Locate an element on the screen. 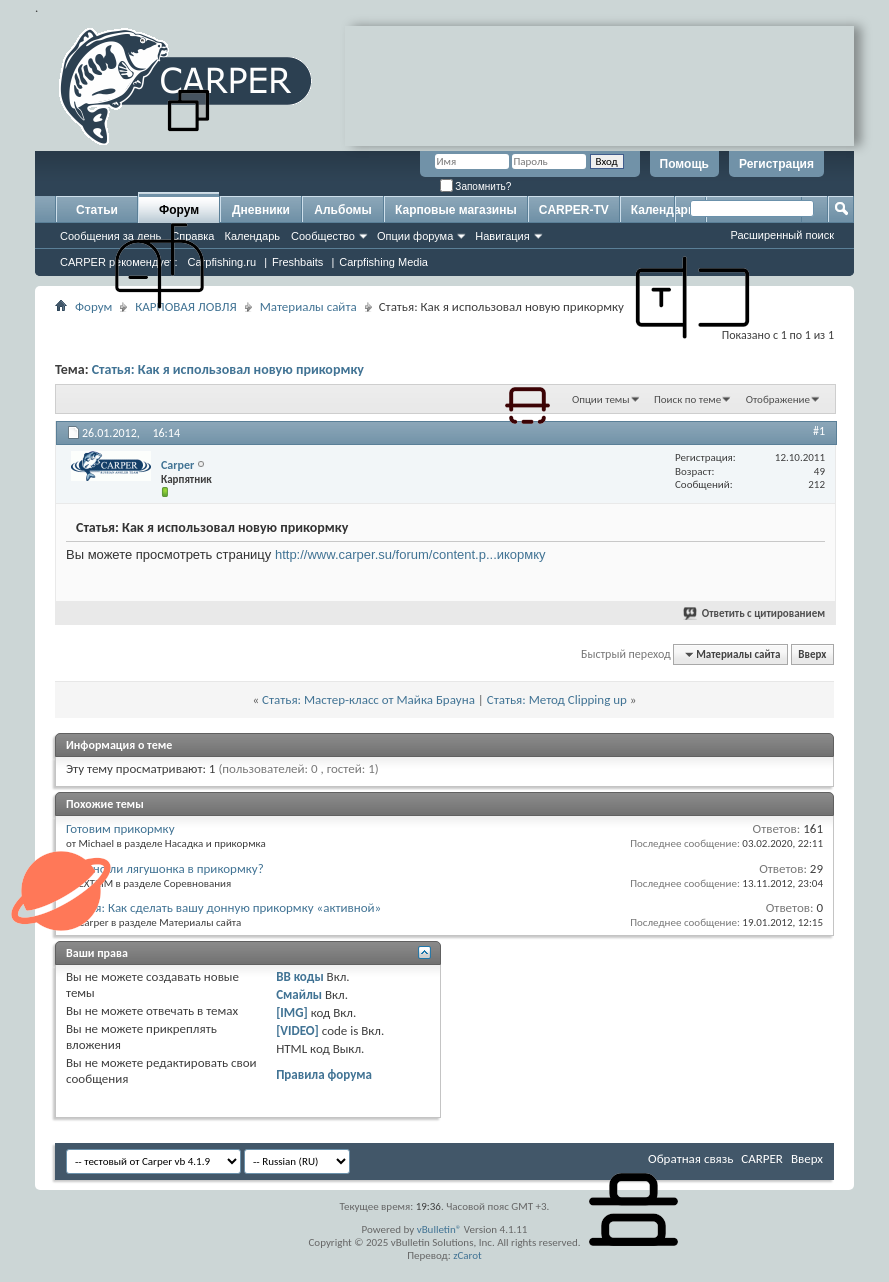  access your mailbox or inbox is located at coordinates (159, 267).